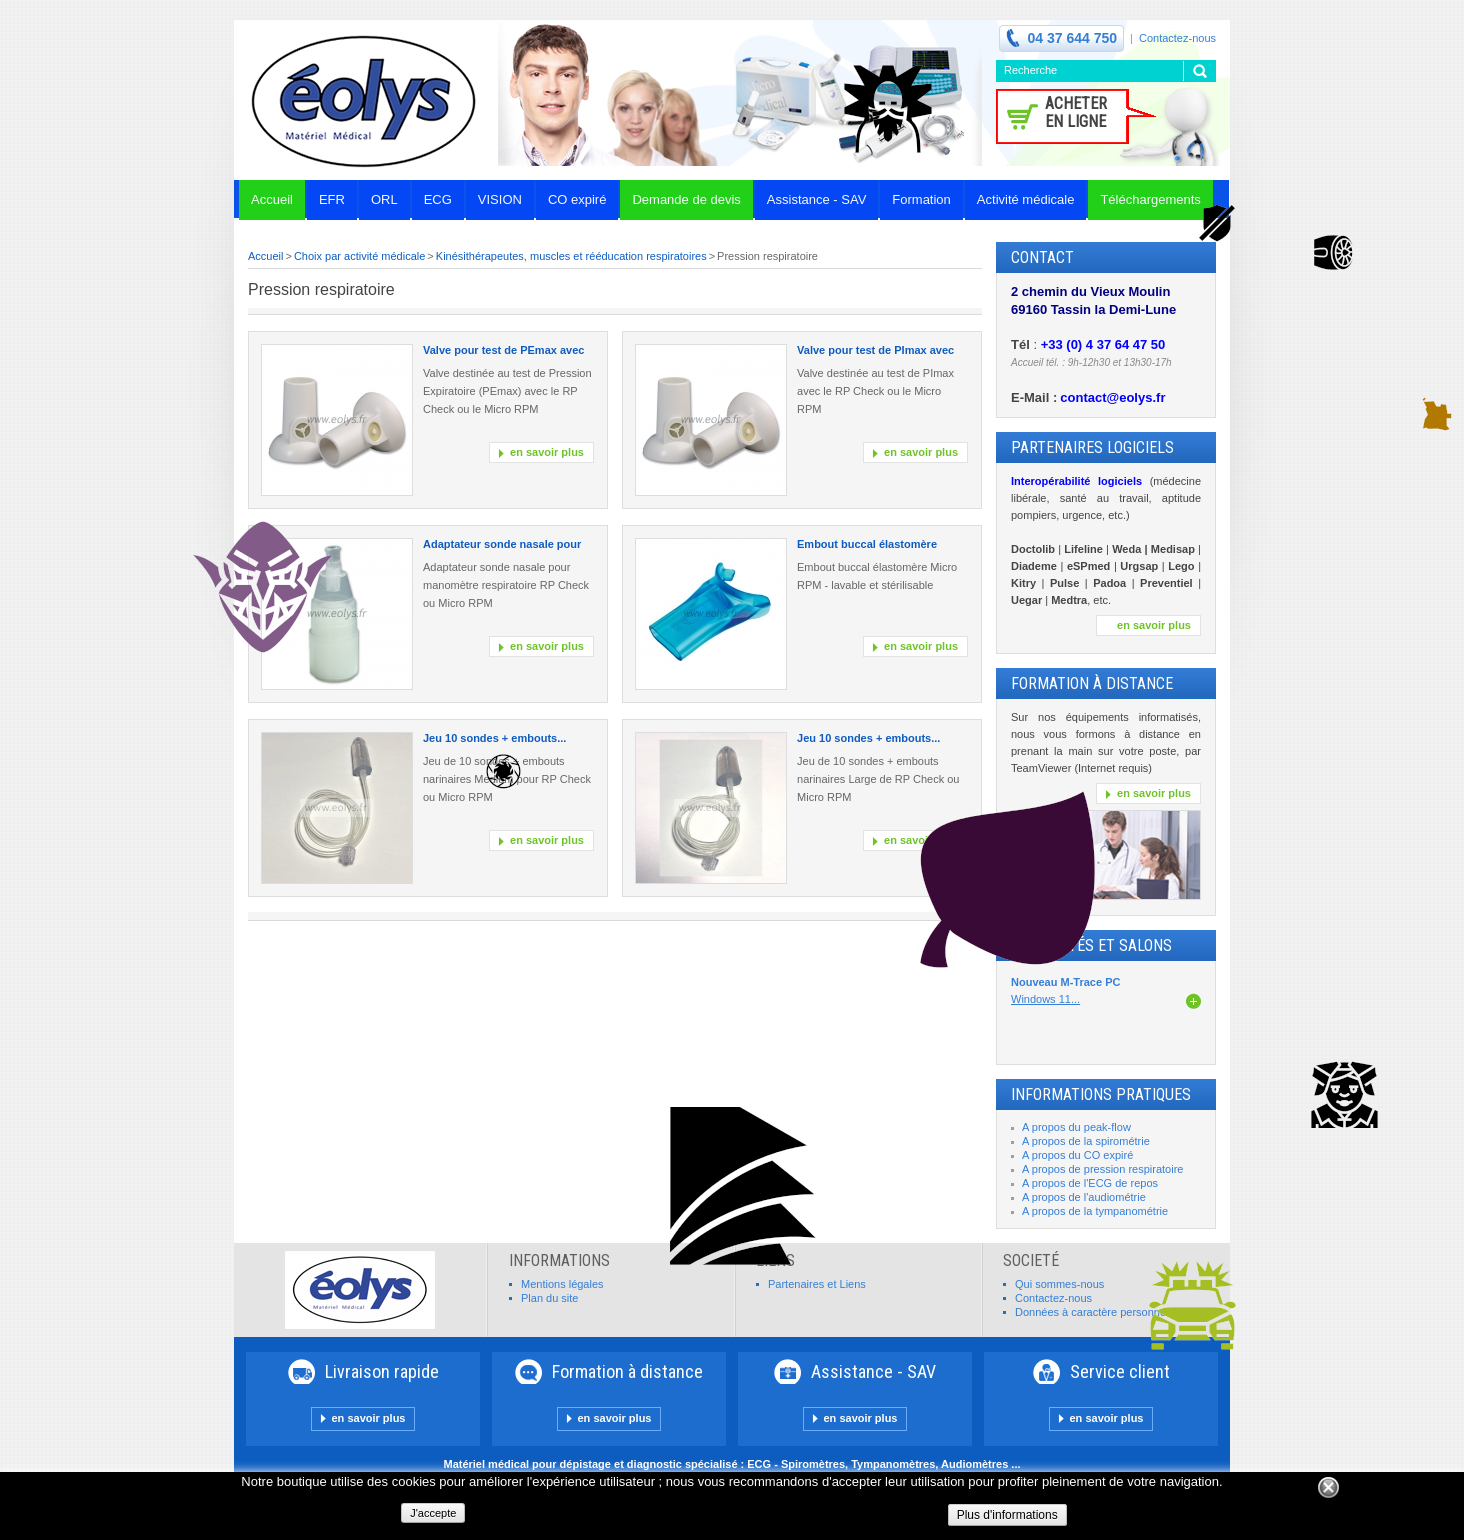 This screenshot has height=1540, width=1464. Describe the element at coordinates (1344, 1094) in the screenshot. I see `select nun character or avatar` at that location.